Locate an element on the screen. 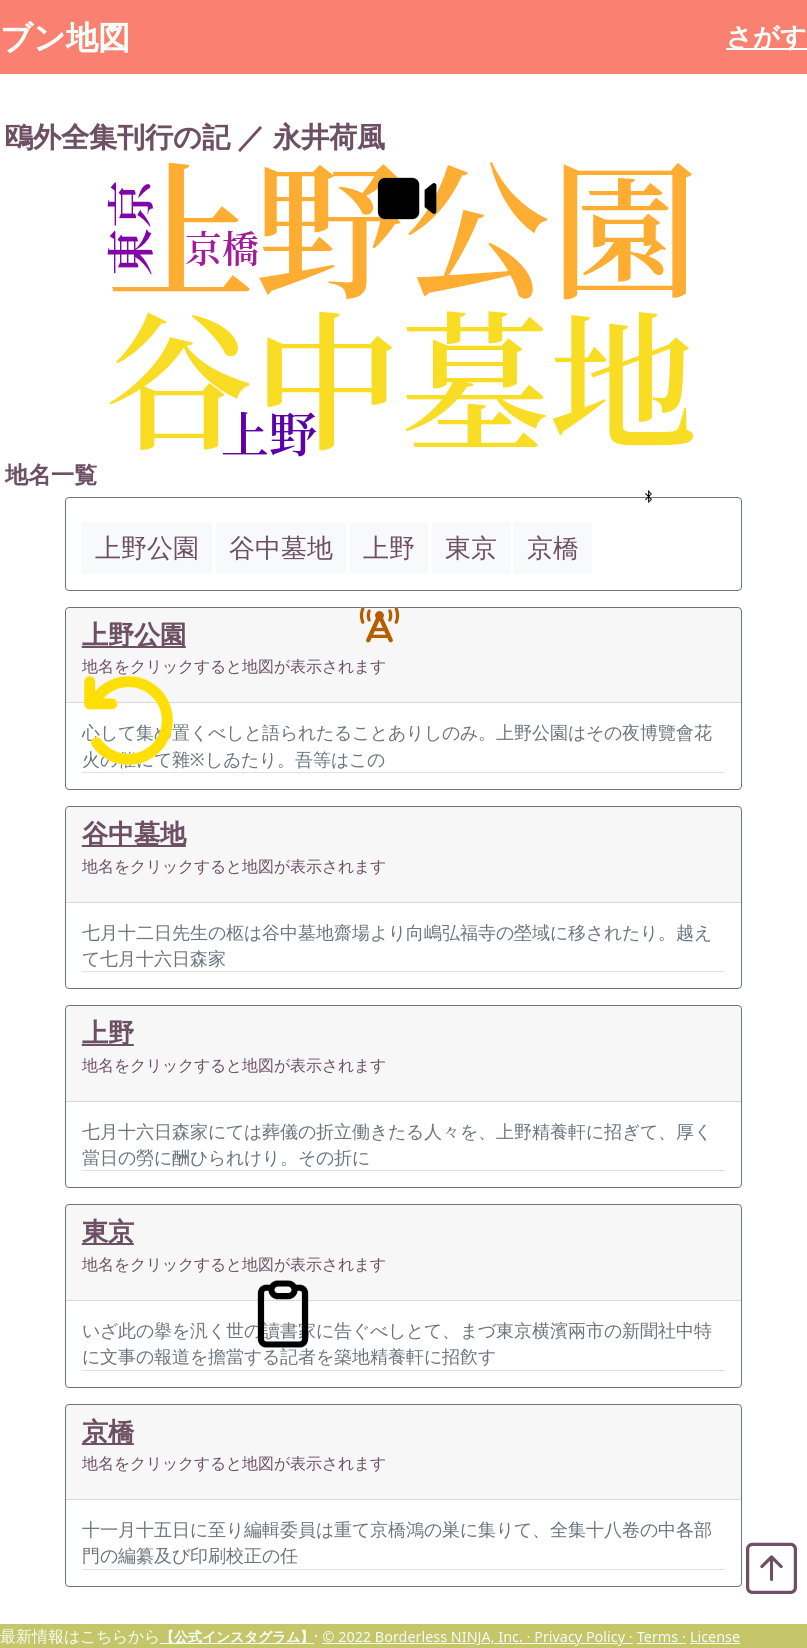 The width and height of the screenshot is (807, 1648). bluetooth connectivity status is located at coordinates (648, 496).